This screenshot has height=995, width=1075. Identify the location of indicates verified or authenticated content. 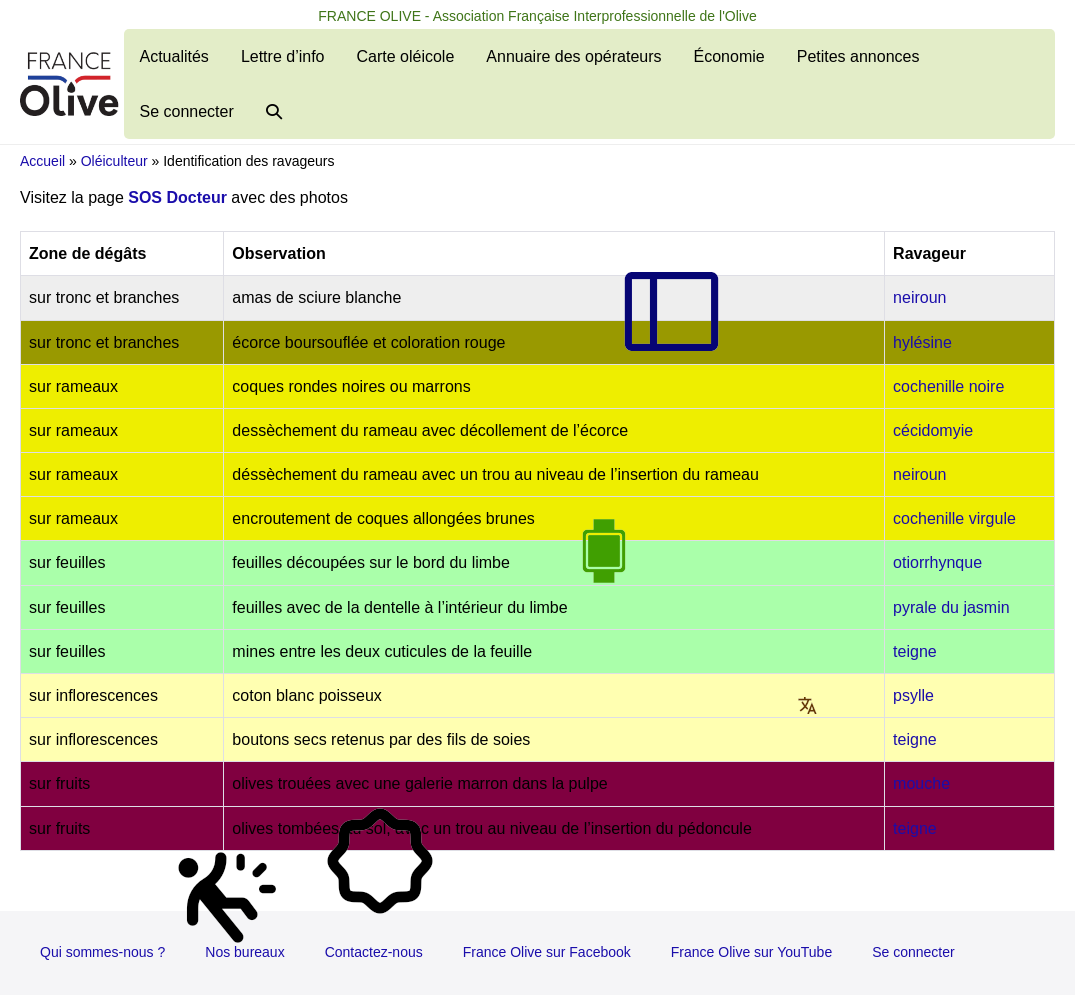
(380, 861).